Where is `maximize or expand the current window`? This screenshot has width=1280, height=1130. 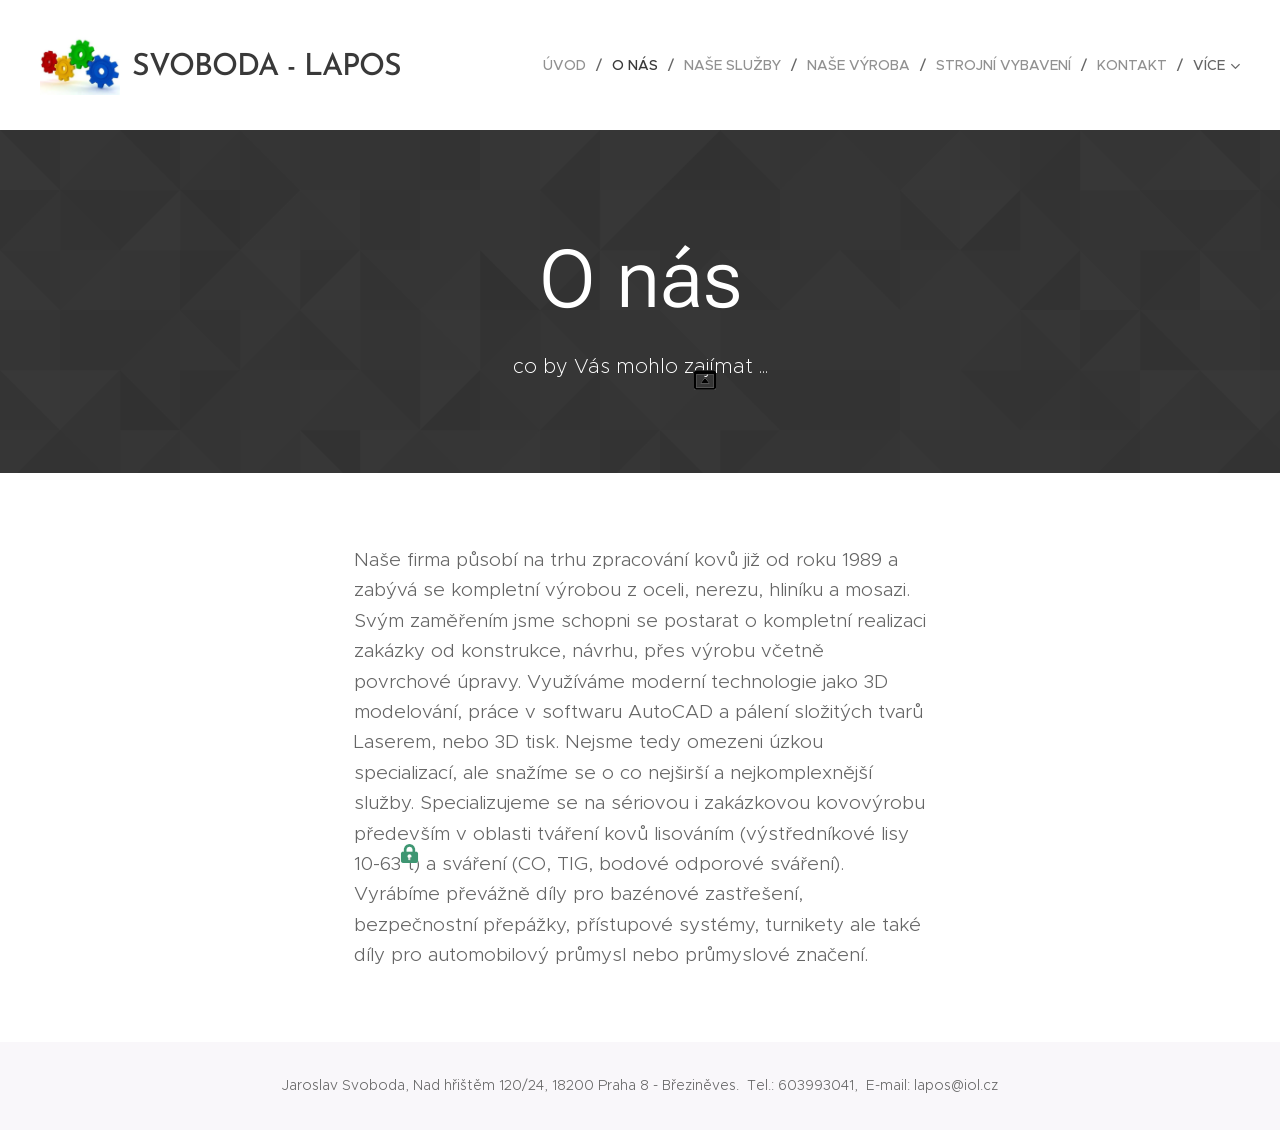 maximize or expand the current window is located at coordinates (705, 380).